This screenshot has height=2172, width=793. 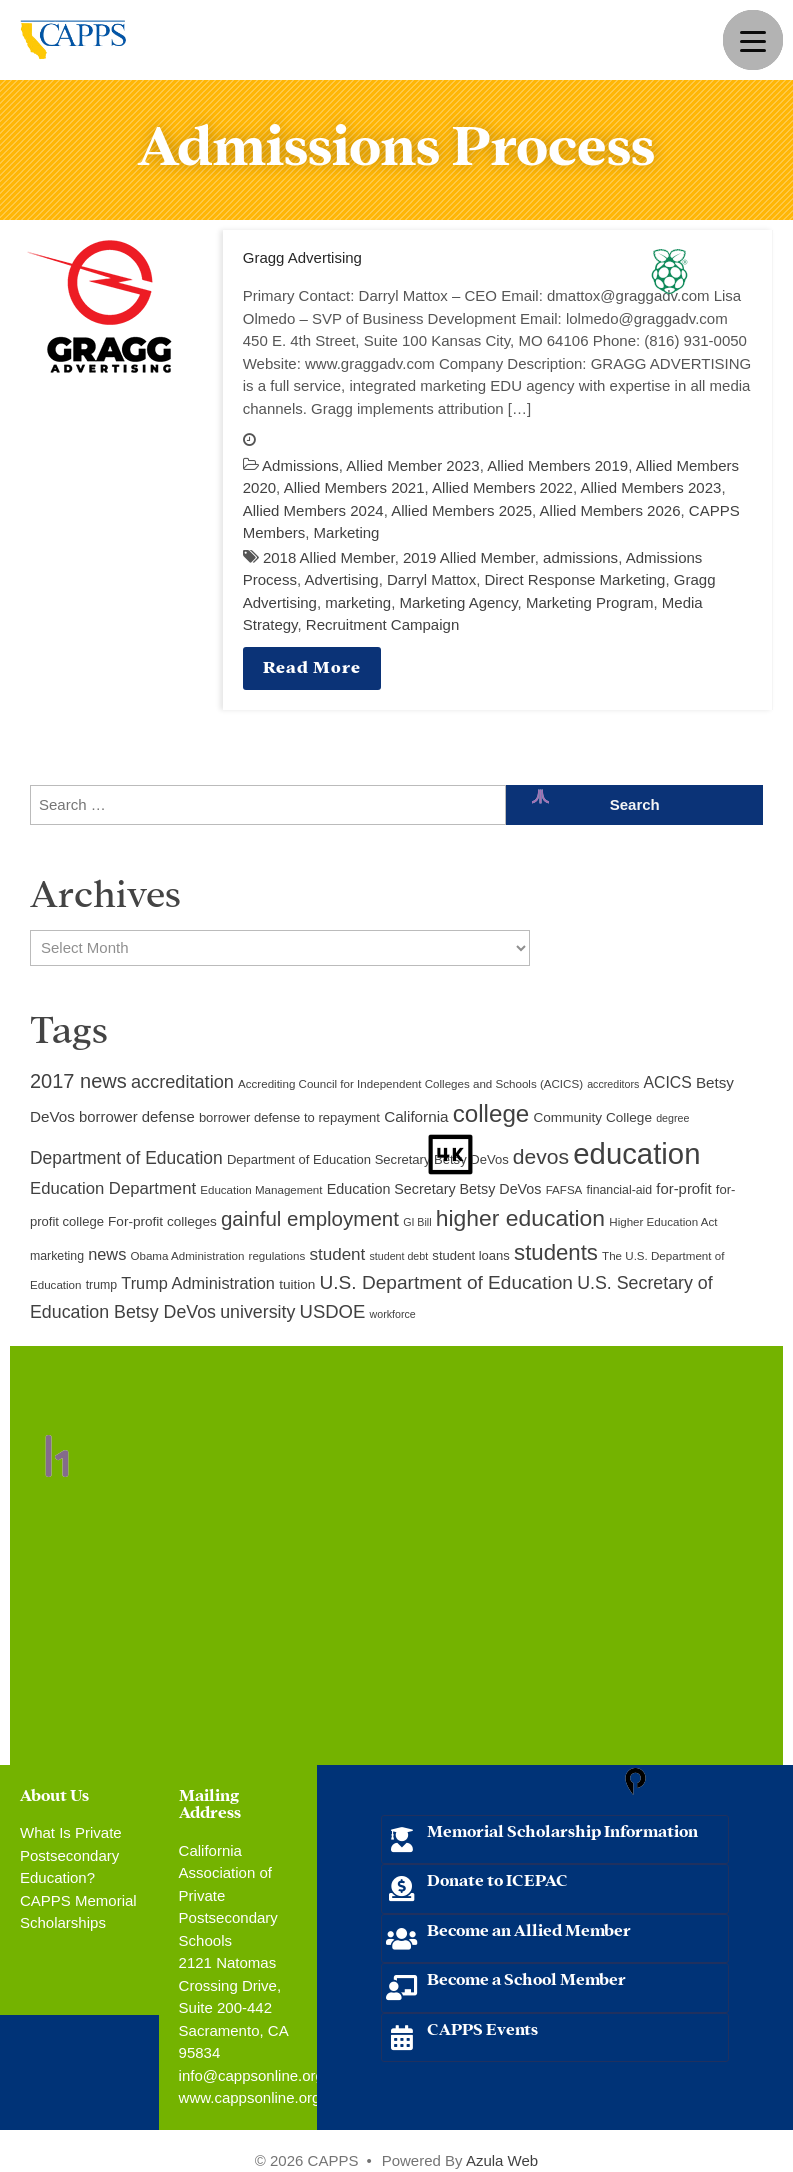 I want to click on visit hackerone bug bounty platform, so click(x=57, y=1456).